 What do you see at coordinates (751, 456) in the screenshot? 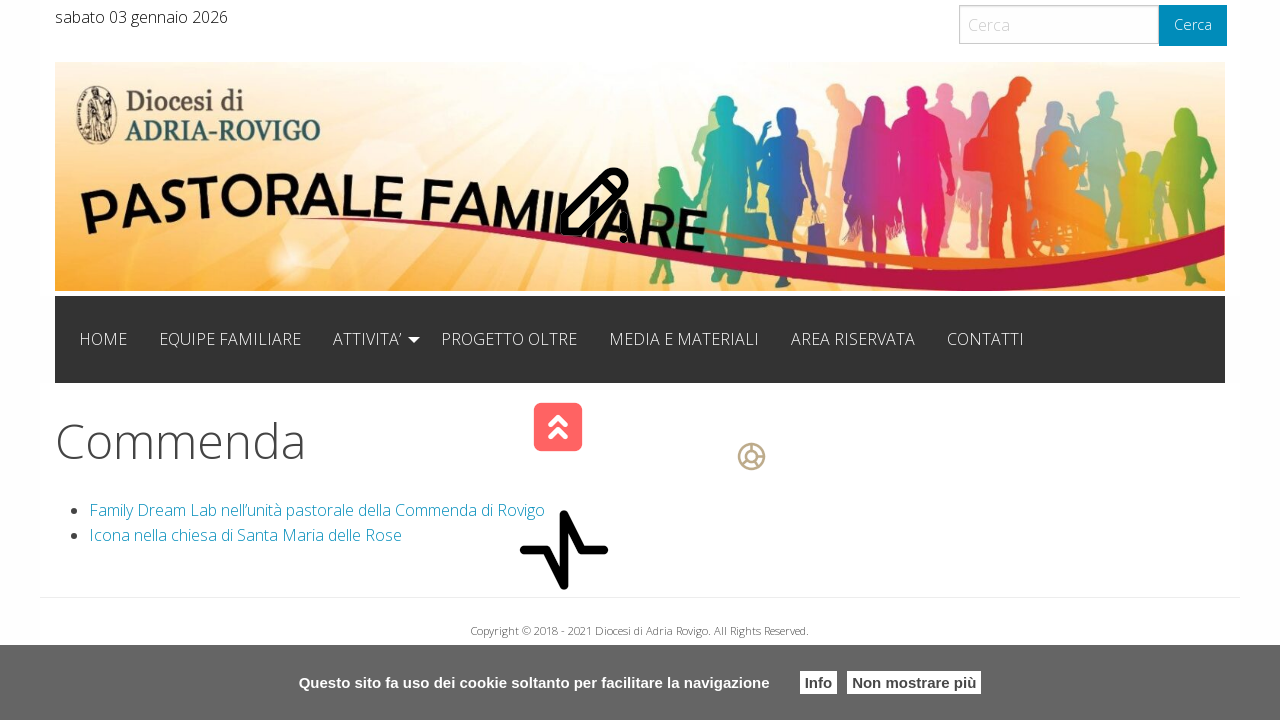
I see `view data breakdown in a donut chart` at bounding box center [751, 456].